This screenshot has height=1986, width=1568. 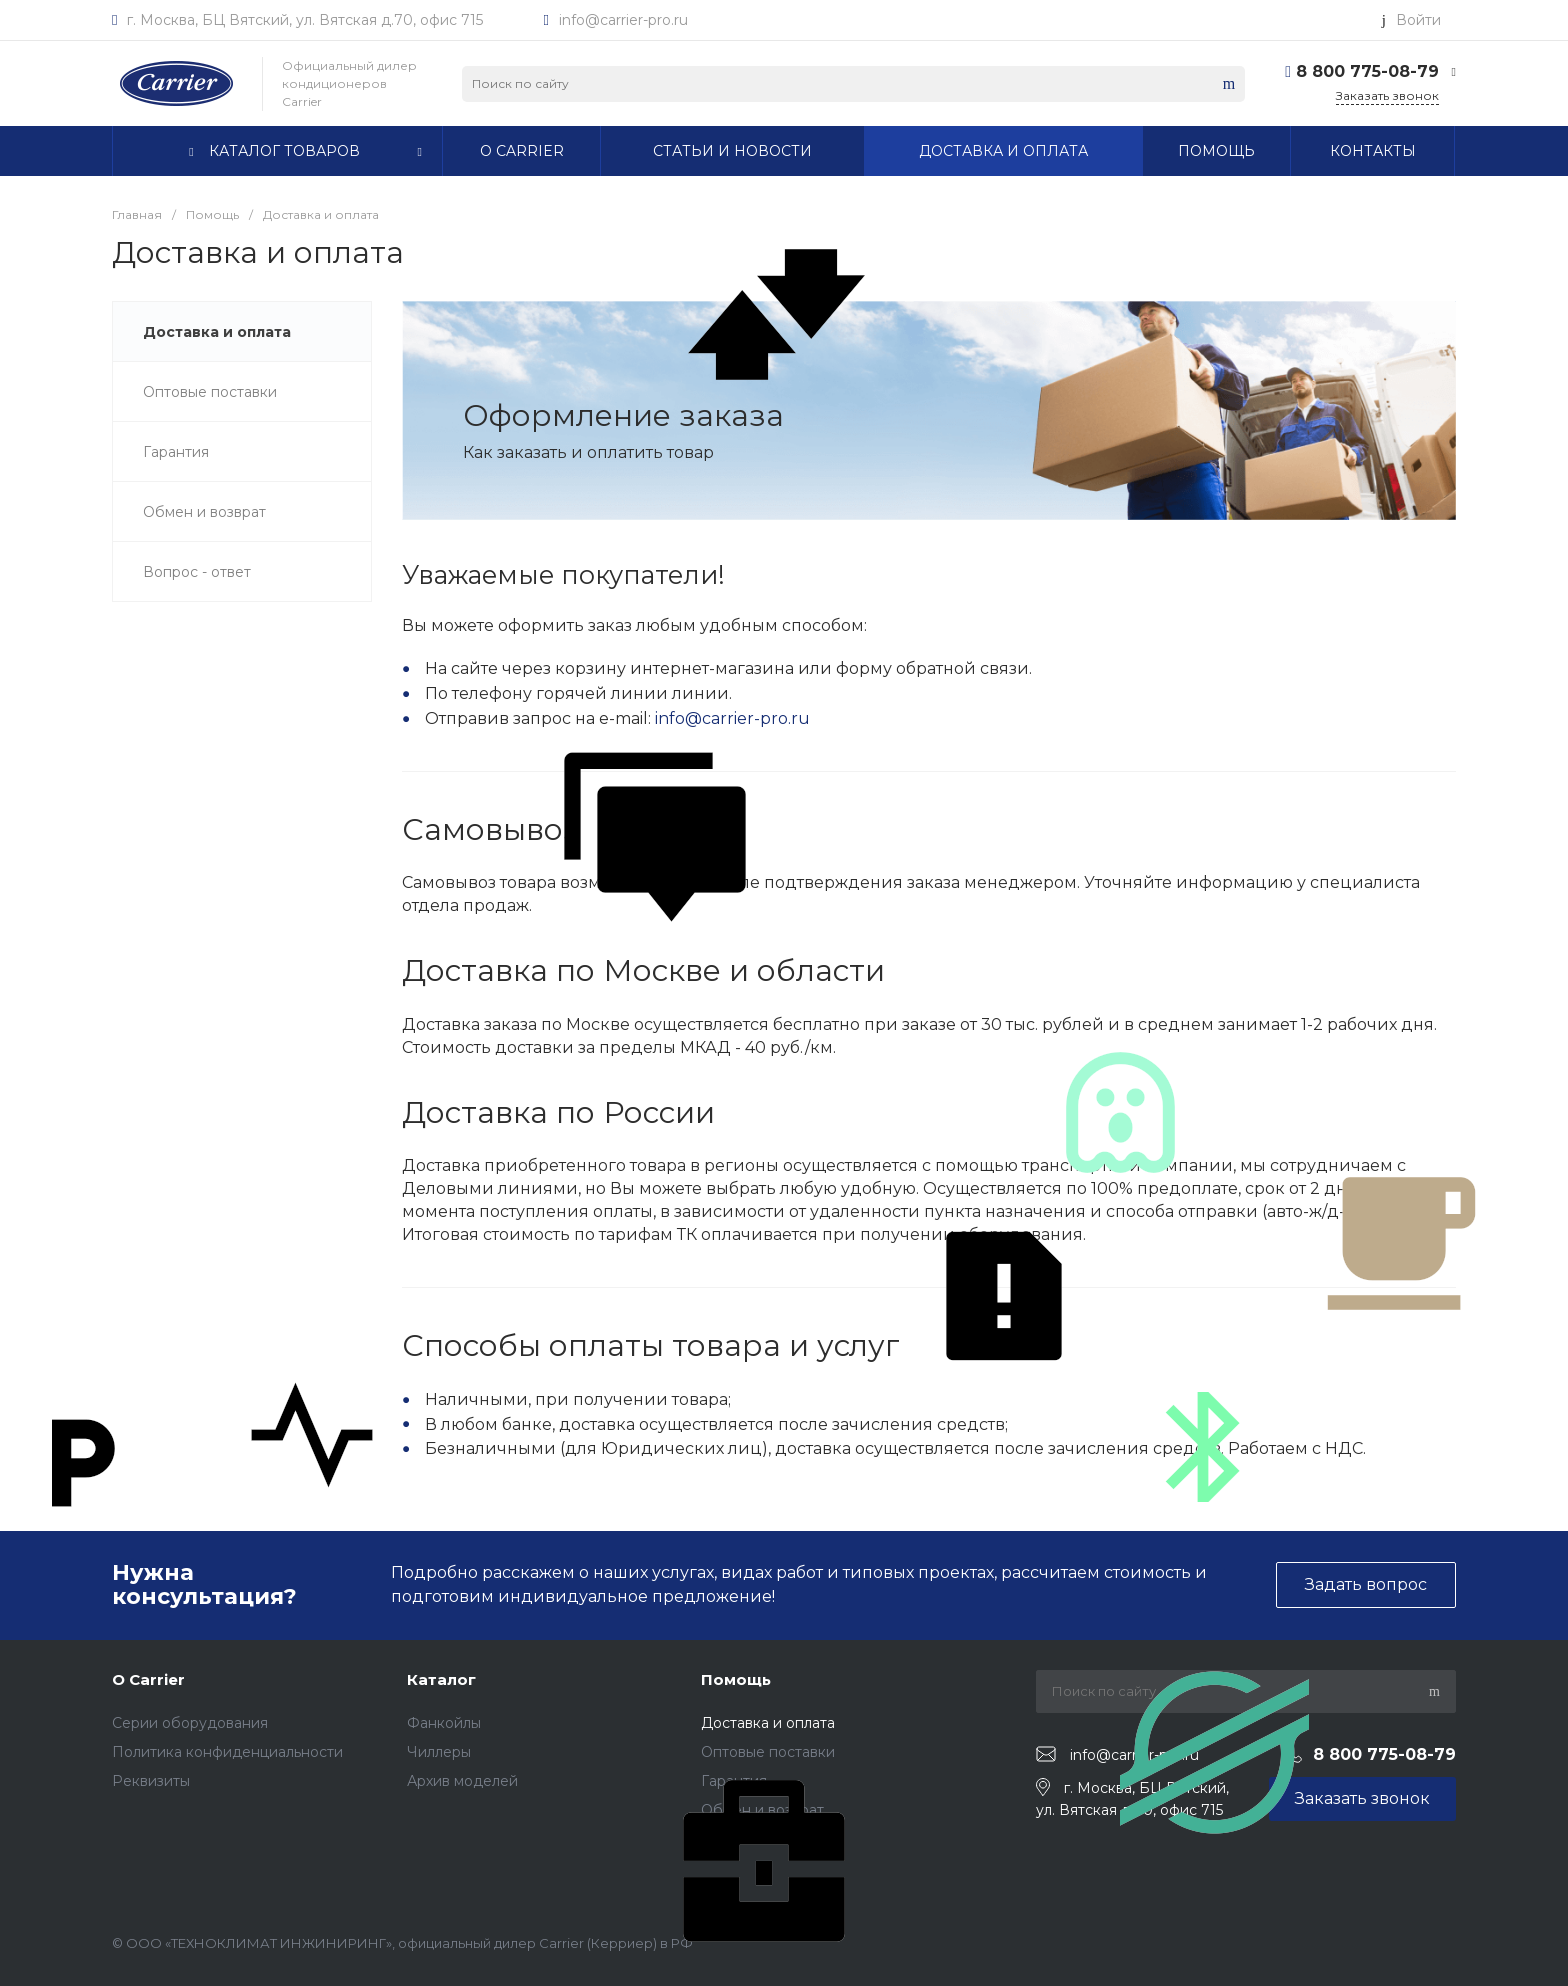 What do you see at coordinates (655, 835) in the screenshot?
I see `start a discussion or group conversation` at bounding box center [655, 835].